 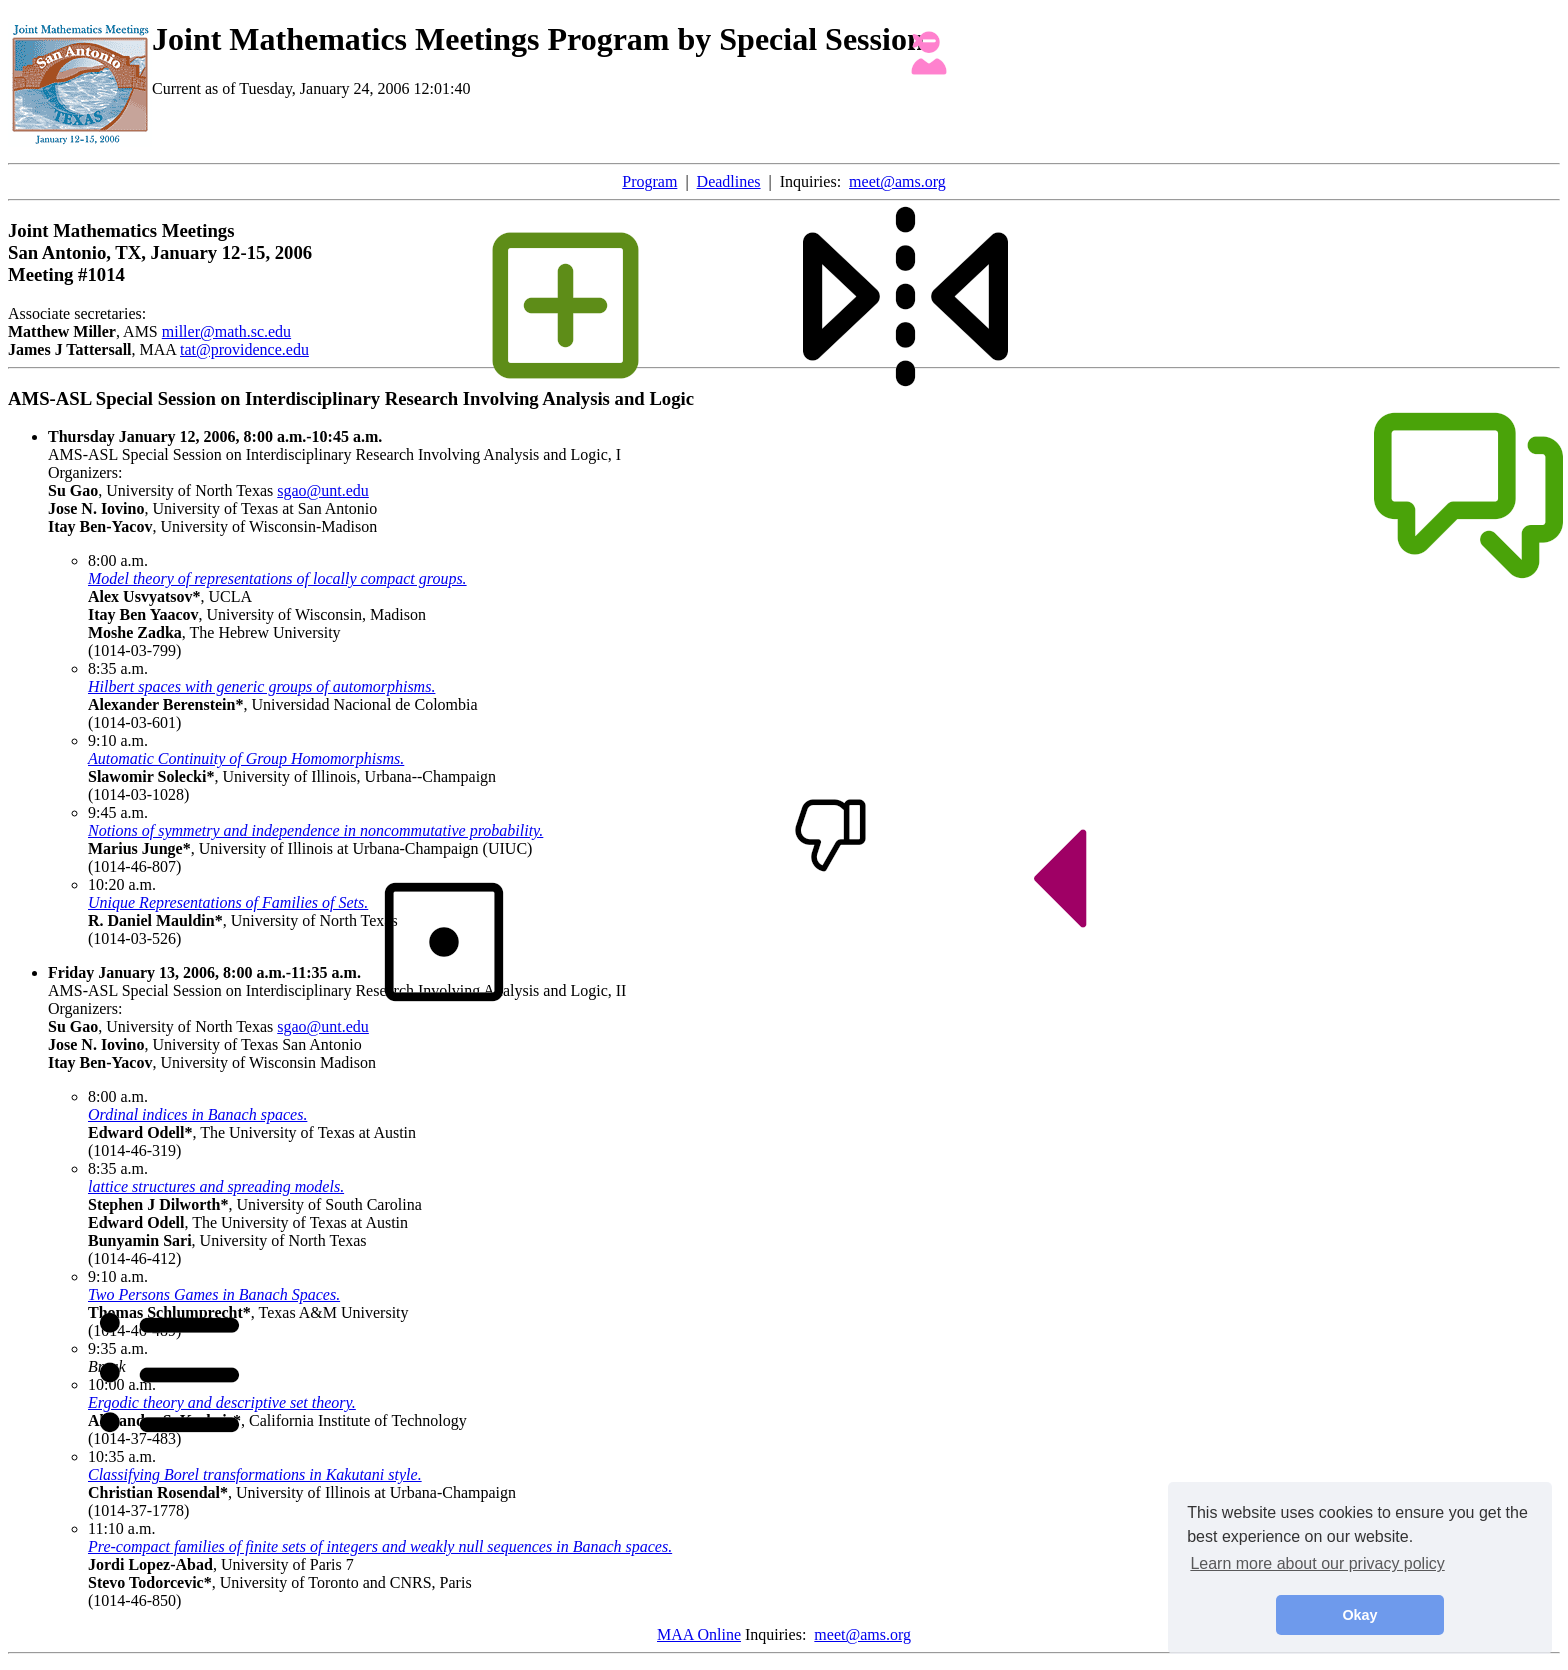 I want to click on navigate back to the previous screen, so click(x=1059, y=878).